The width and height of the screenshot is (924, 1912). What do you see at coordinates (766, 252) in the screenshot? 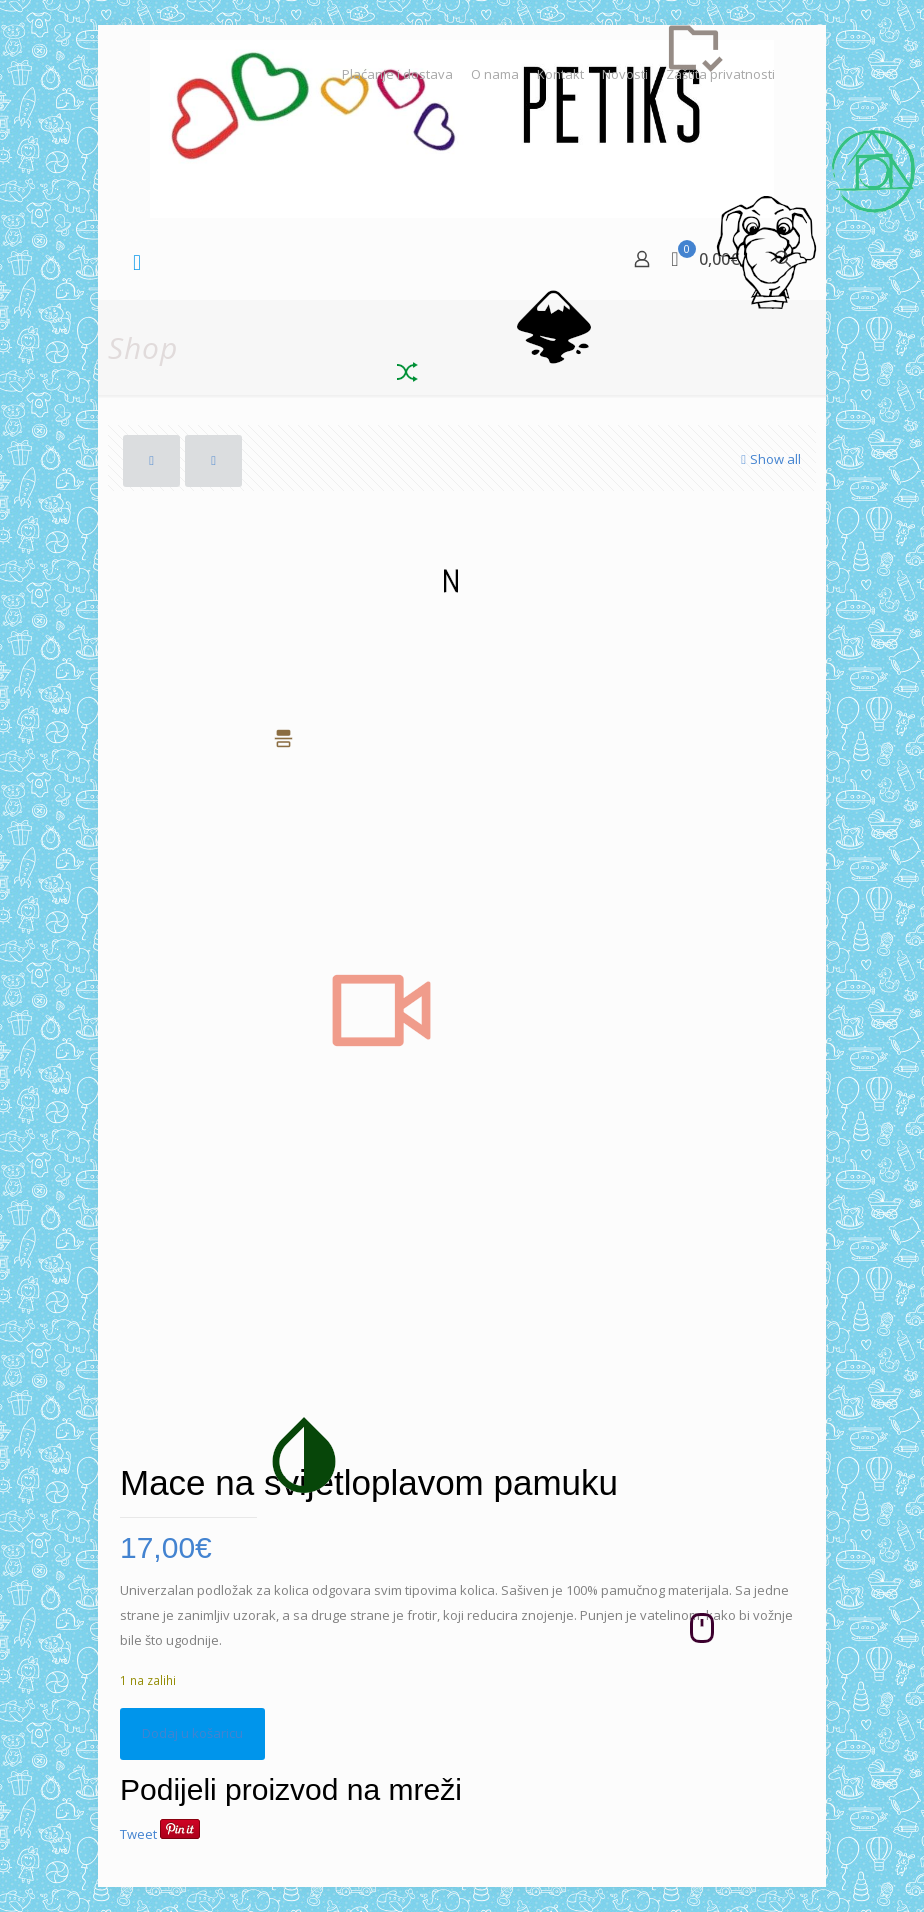
I see `packagist logo - php package repository` at bounding box center [766, 252].